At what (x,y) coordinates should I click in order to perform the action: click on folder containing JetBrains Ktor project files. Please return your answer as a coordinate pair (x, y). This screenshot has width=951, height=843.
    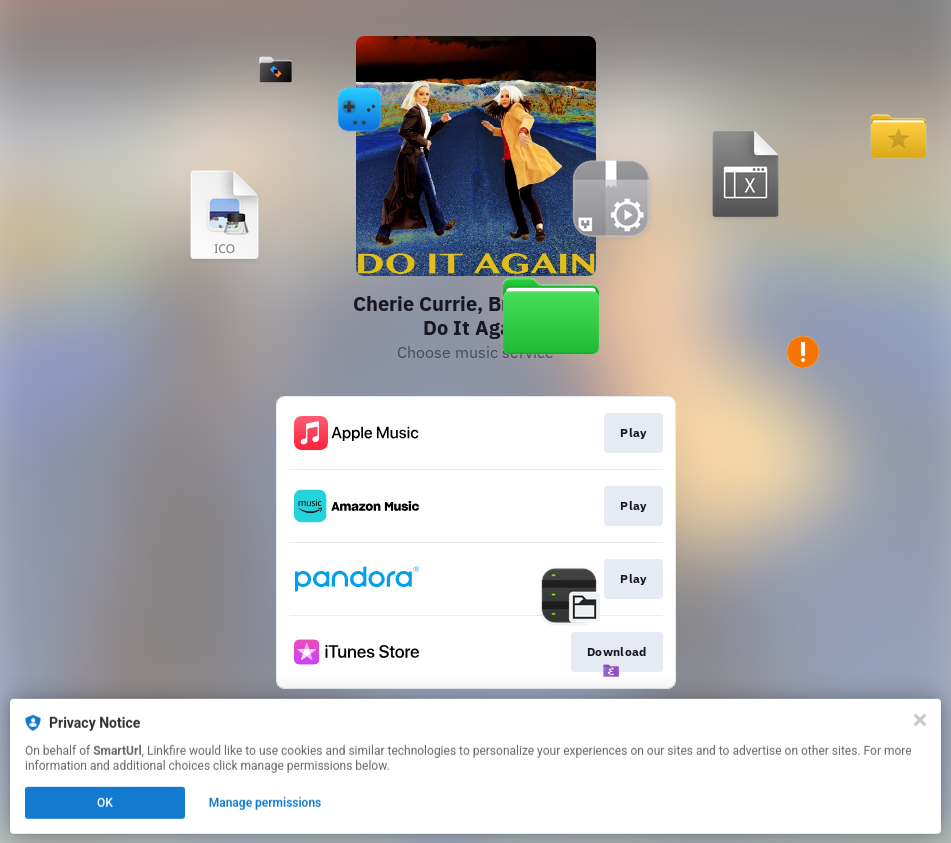
    Looking at the image, I should click on (275, 70).